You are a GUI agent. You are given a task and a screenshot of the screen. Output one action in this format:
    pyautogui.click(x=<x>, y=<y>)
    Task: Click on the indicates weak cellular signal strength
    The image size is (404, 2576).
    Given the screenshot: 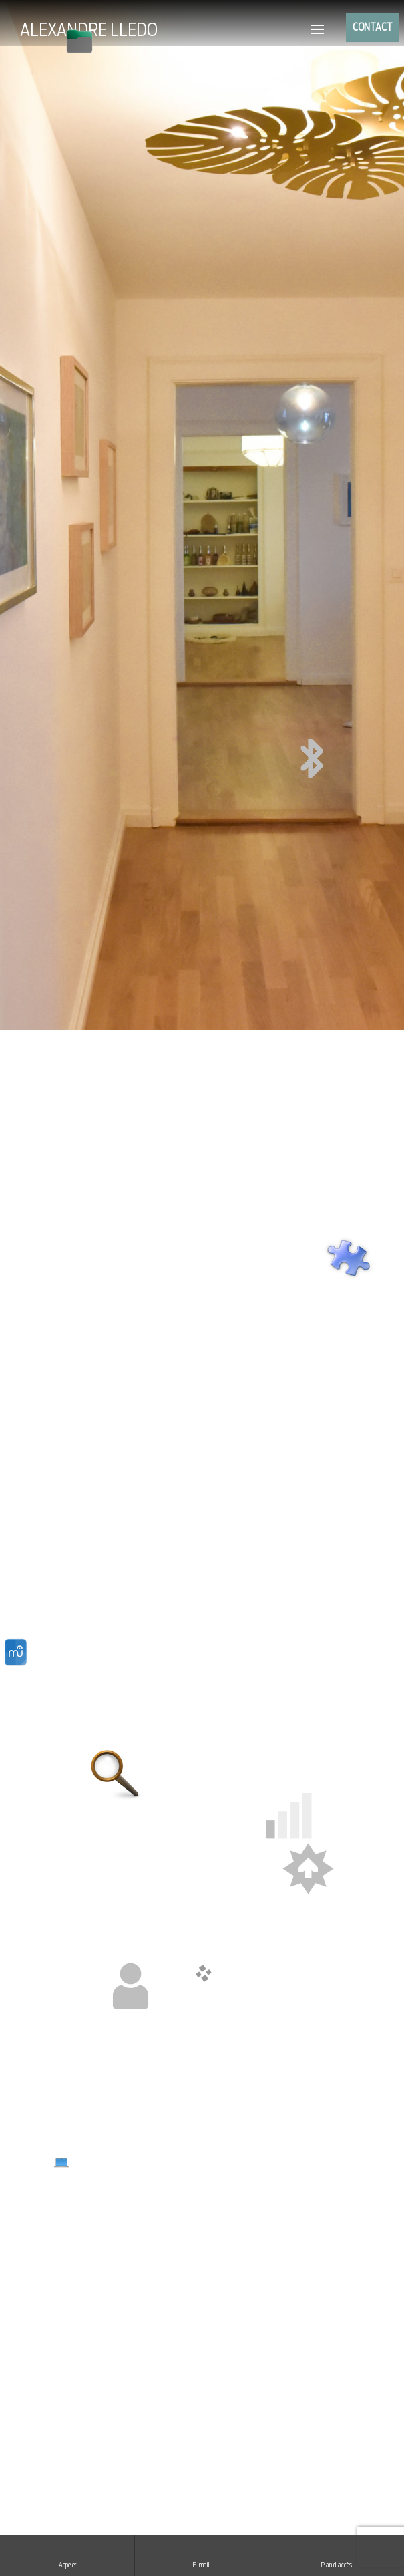 What is the action you would take?
    pyautogui.click(x=290, y=1817)
    